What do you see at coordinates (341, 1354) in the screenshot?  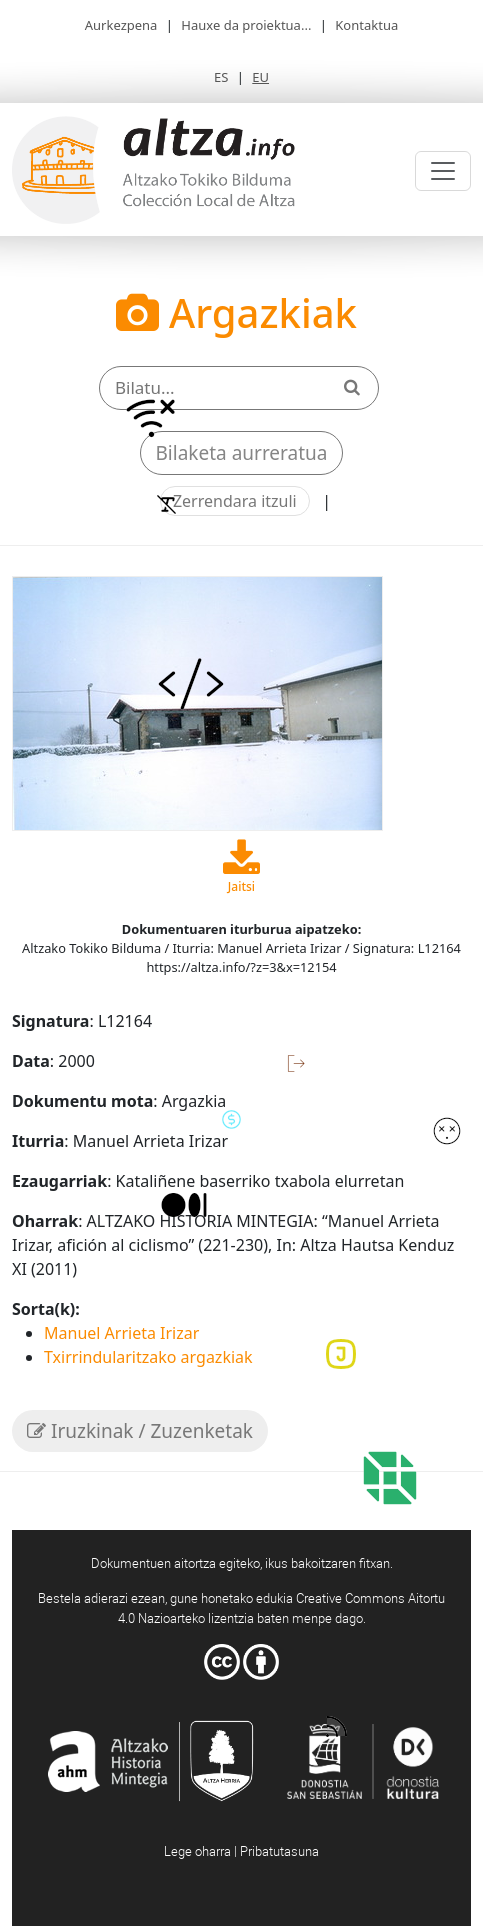 I see `represents an app or service starting with the letter "j"` at bounding box center [341, 1354].